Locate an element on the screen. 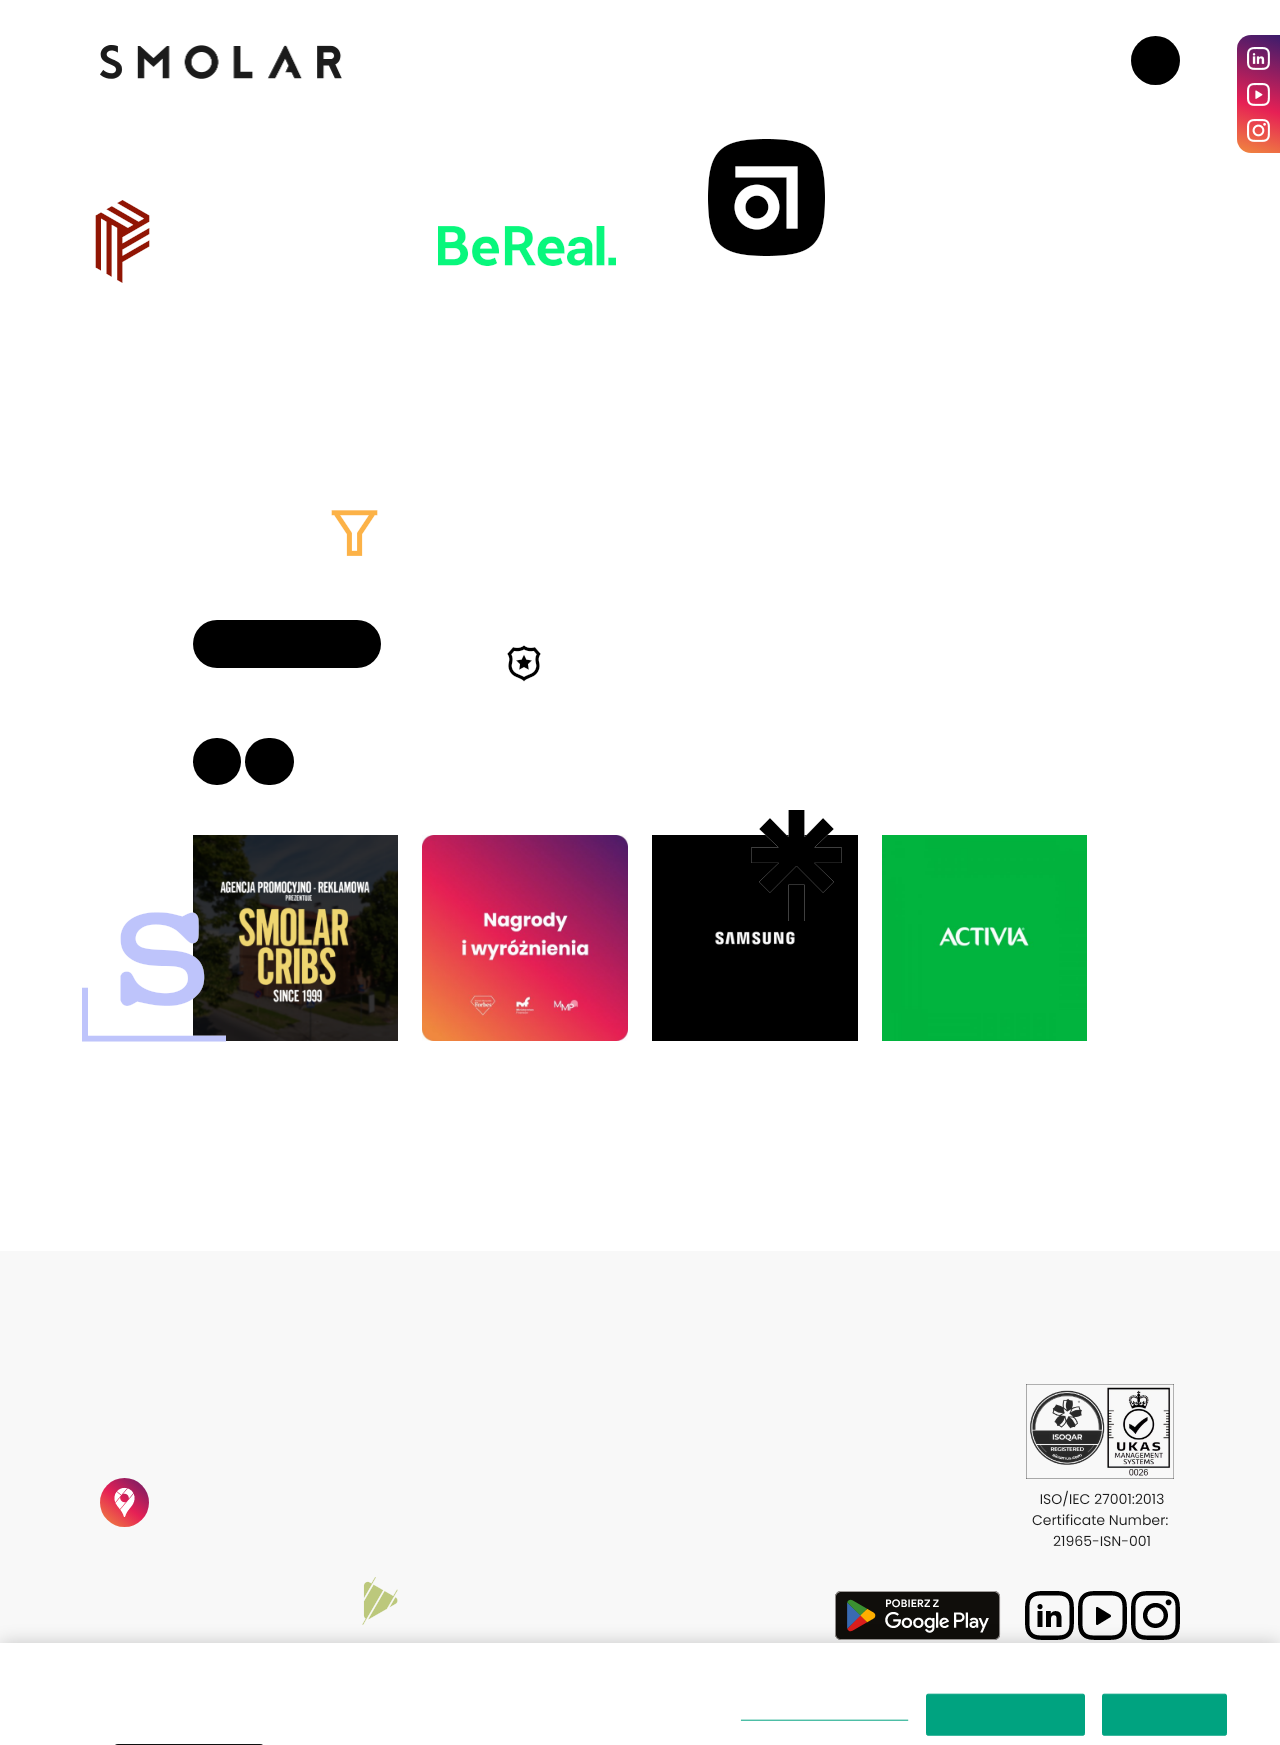 The width and height of the screenshot is (1280, 1745). indicates law enforcement or official authority is located at coordinates (524, 663).